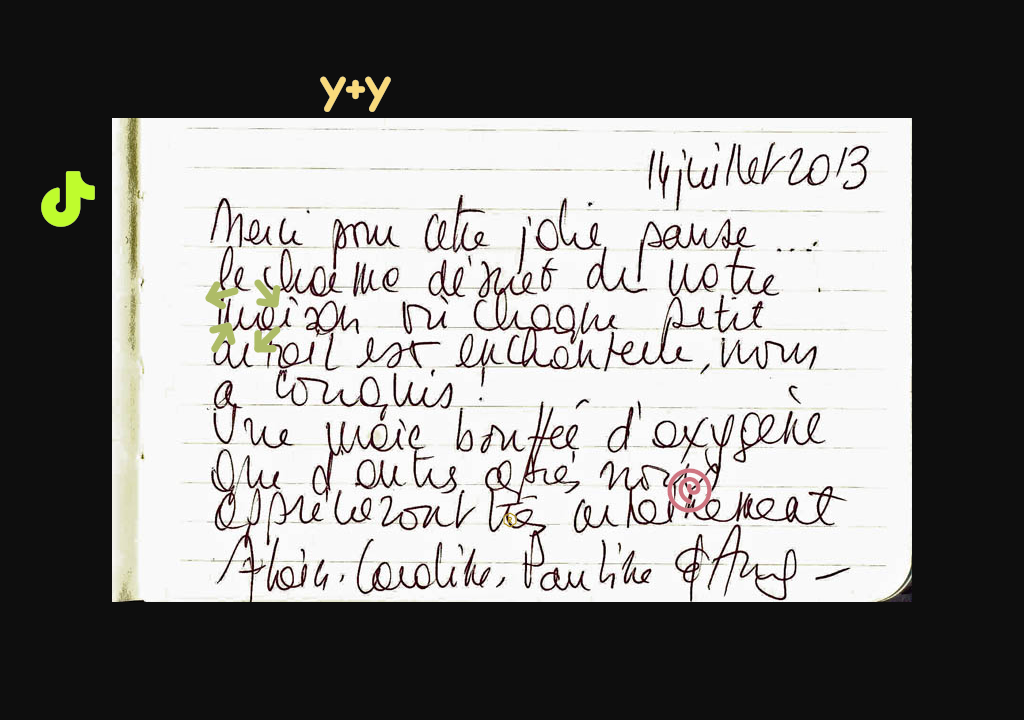  I want to click on mathematical expression or formula input, so click(355, 89).